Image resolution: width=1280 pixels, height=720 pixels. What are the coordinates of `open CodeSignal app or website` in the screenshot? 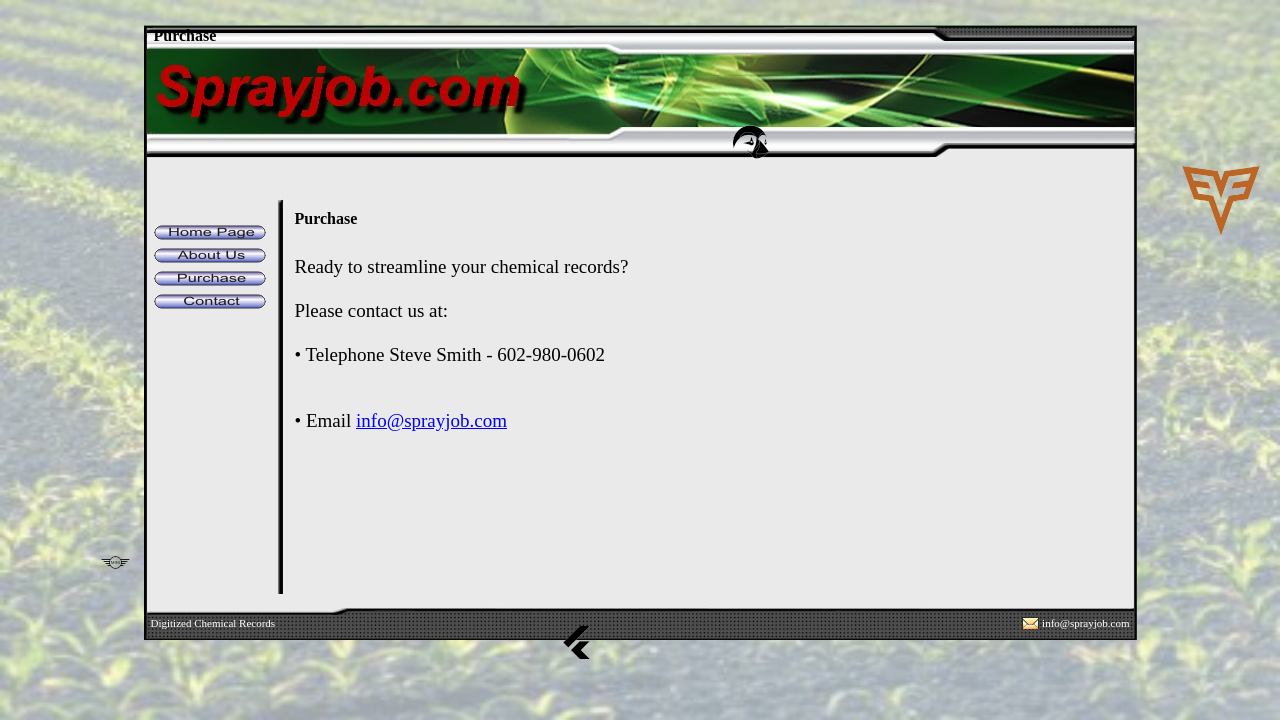 It's located at (1221, 201).